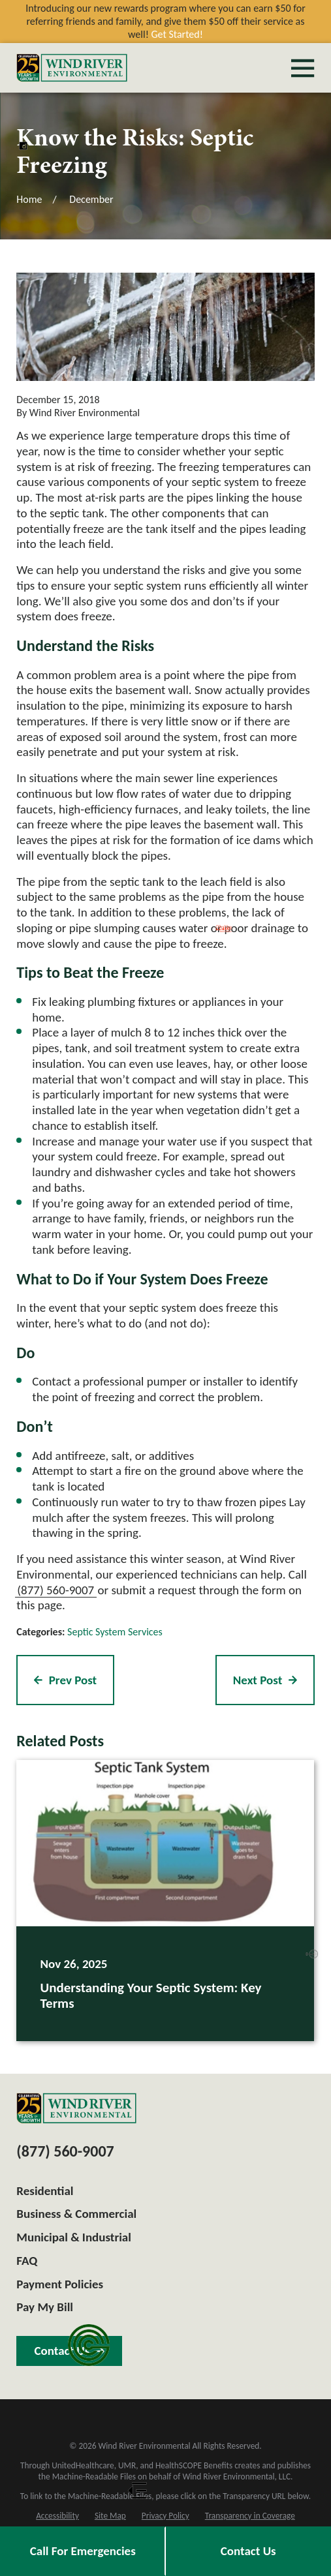  Describe the element at coordinates (137, 2491) in the screenshot. I see `collapse the sidebar menu` at that location.